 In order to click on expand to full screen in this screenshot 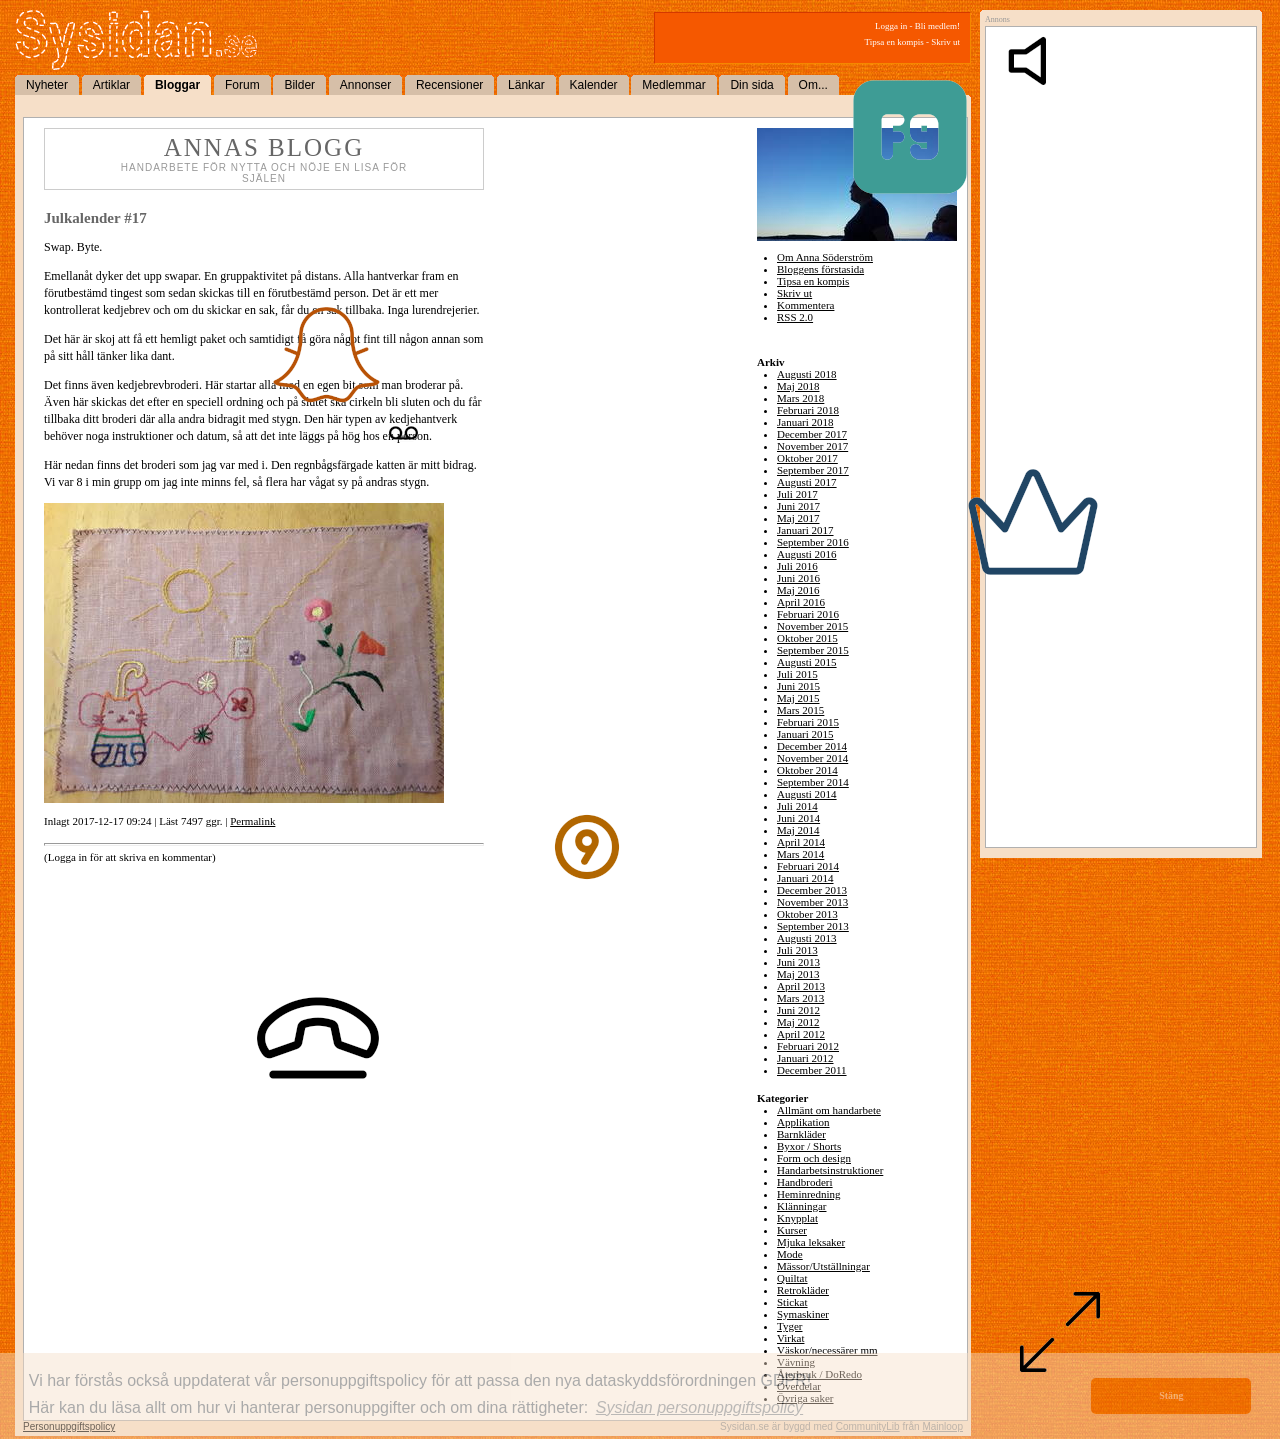, I will do `click(1060, 1332)`.